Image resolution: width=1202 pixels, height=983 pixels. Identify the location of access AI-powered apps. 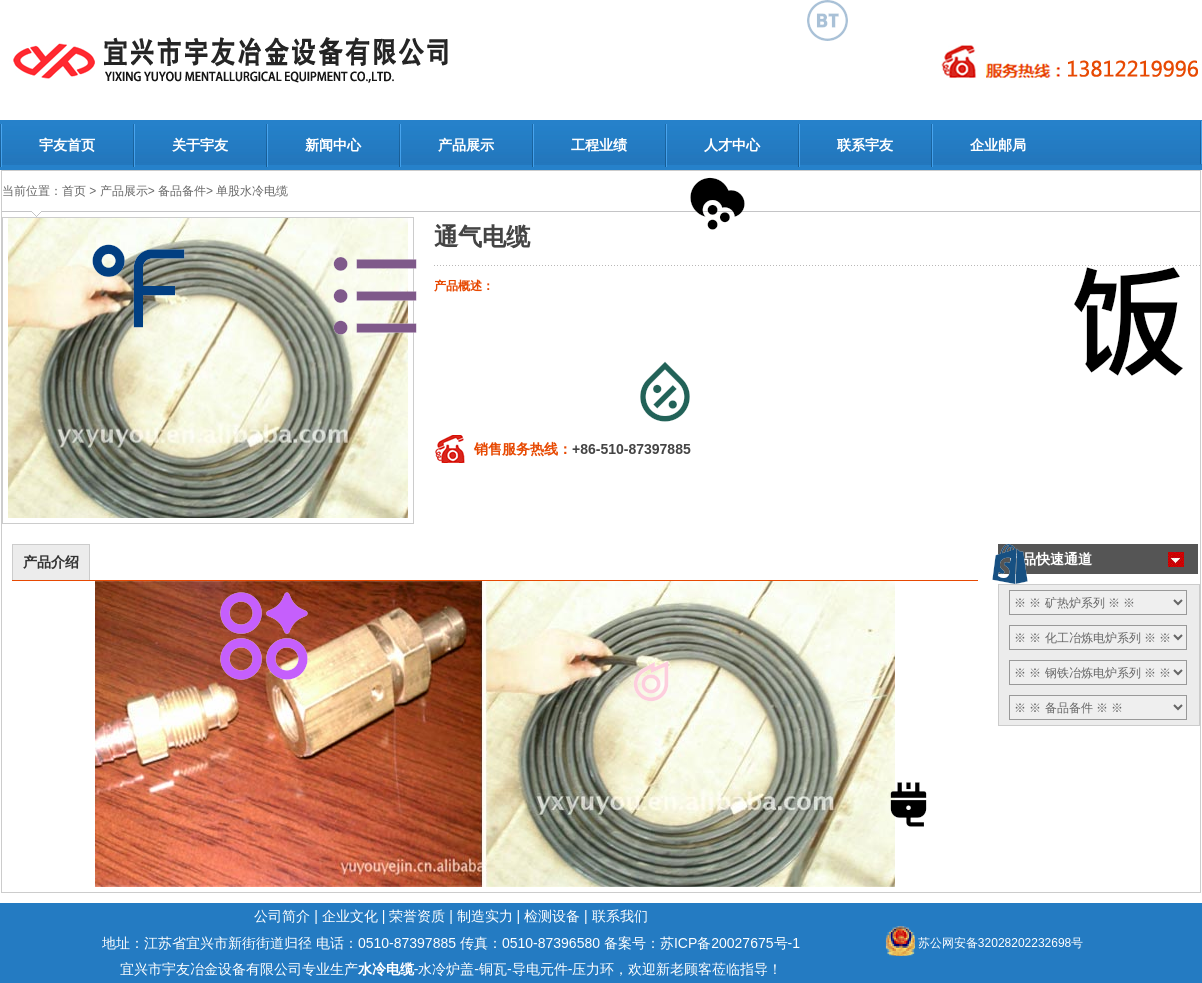
(264, 636).